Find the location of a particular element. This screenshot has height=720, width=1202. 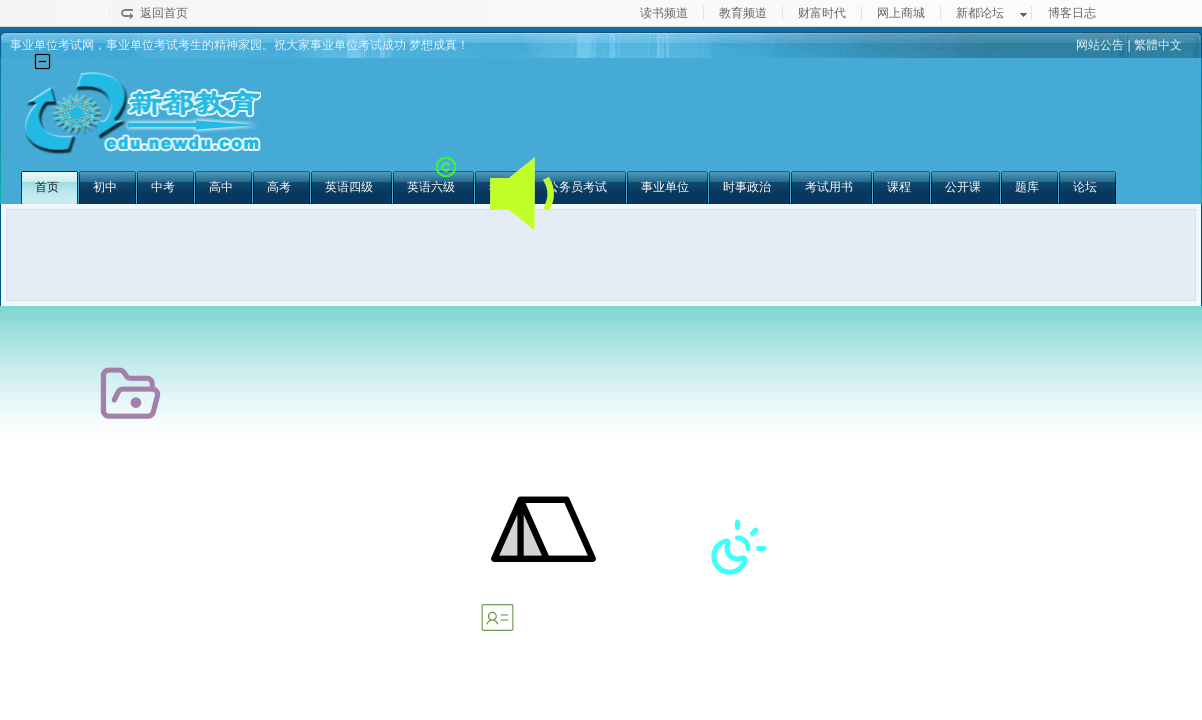

remove an item from a list or selection is located at coordinates (42, 61).